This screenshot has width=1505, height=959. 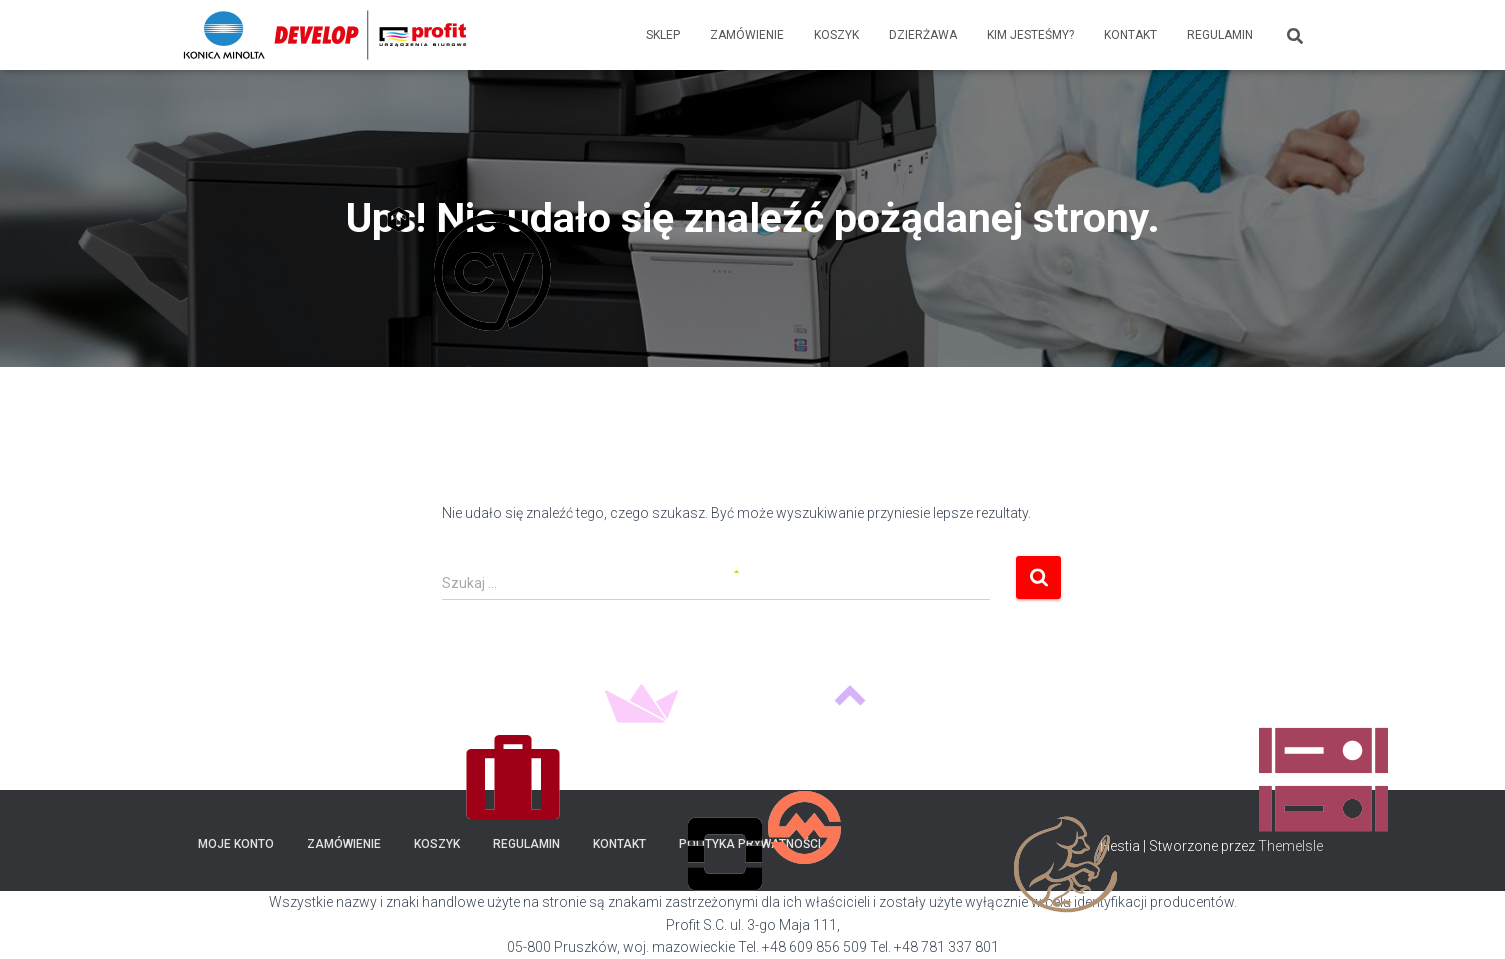 What do you see at coordinates (725, 854) in the screenshot?
I see `openstack cloud platform logo` at bounding box center [725, 854].